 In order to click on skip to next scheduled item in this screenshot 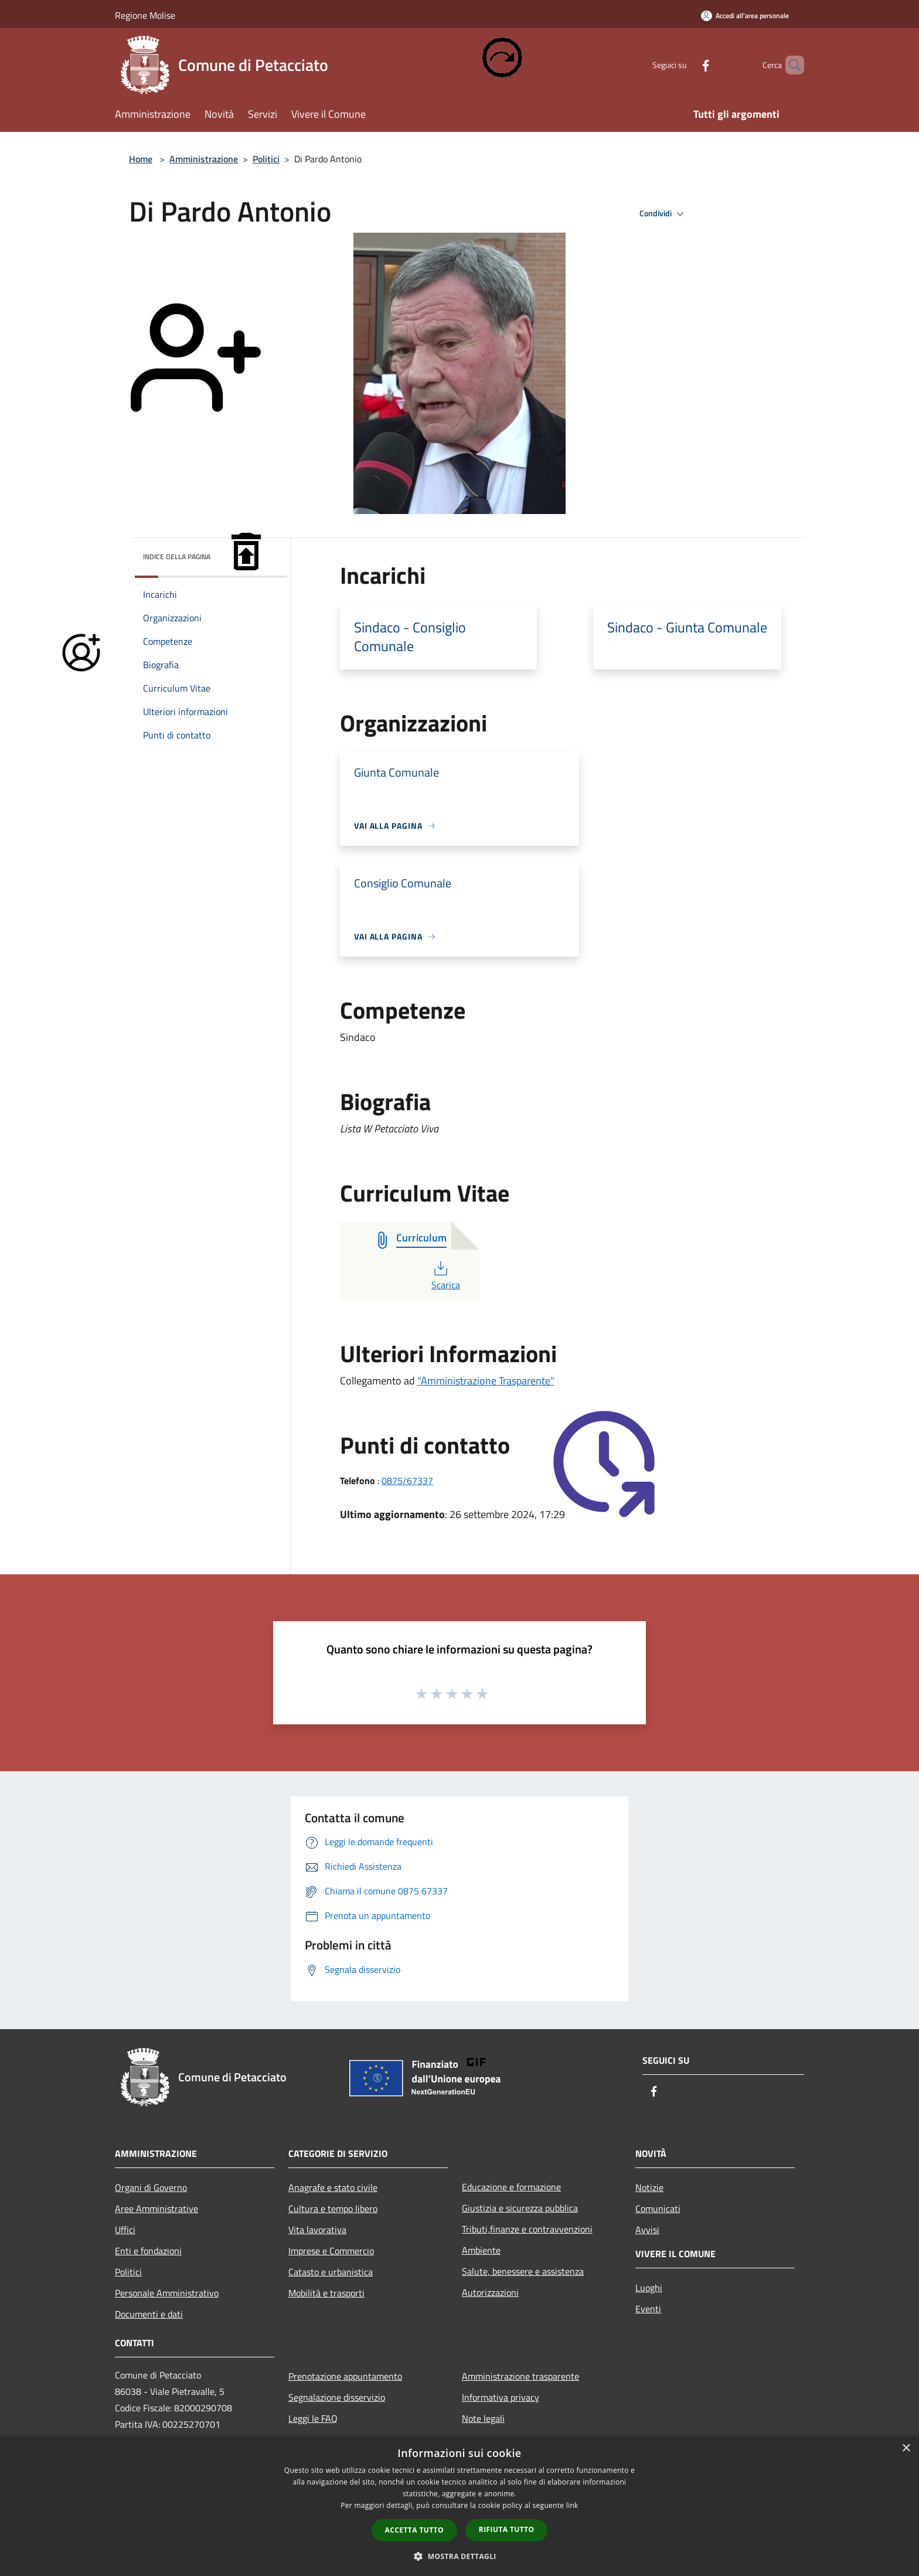, I will do `click(502, 57)`.